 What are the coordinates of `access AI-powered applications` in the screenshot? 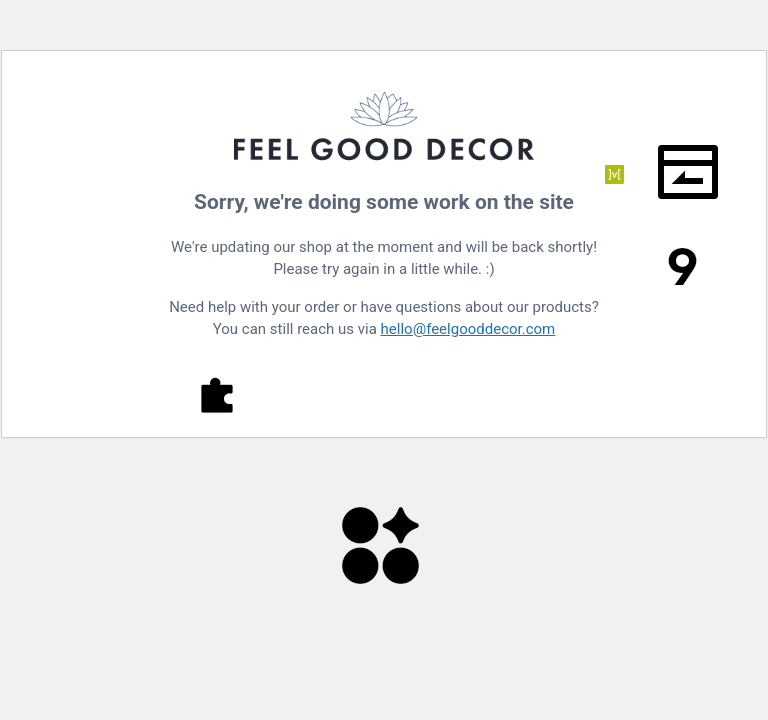 It's located at (380, 545).